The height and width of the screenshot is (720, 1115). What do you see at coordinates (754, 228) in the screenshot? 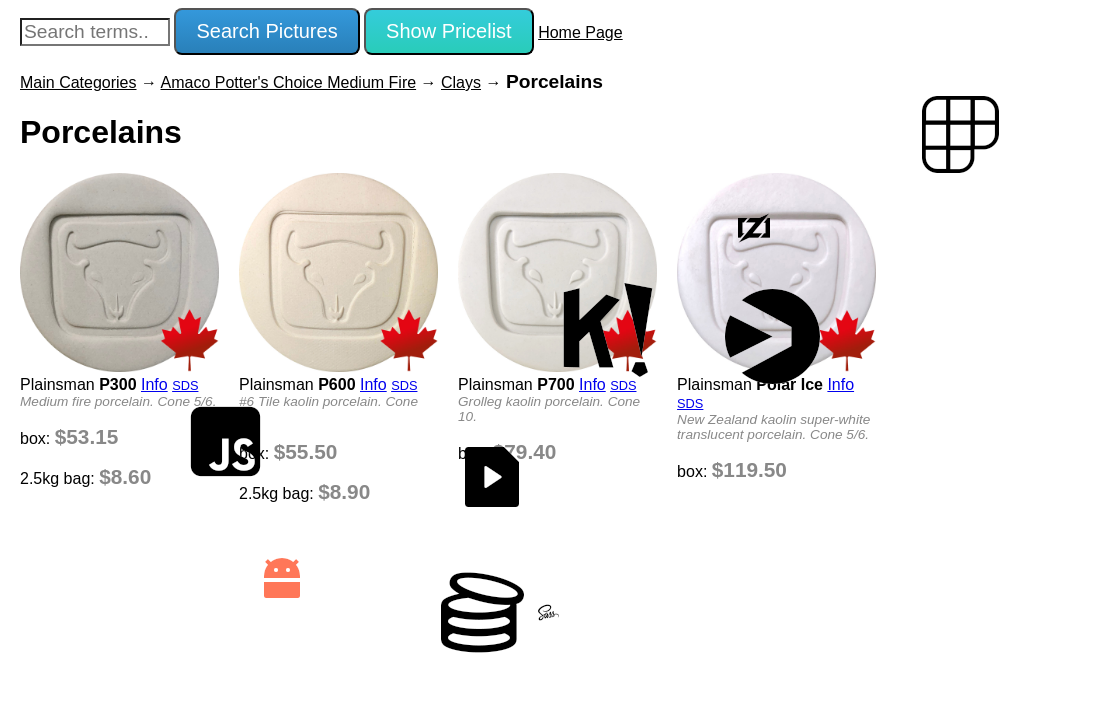
I see `zig programming language logo` at bounding box center [754, 228].